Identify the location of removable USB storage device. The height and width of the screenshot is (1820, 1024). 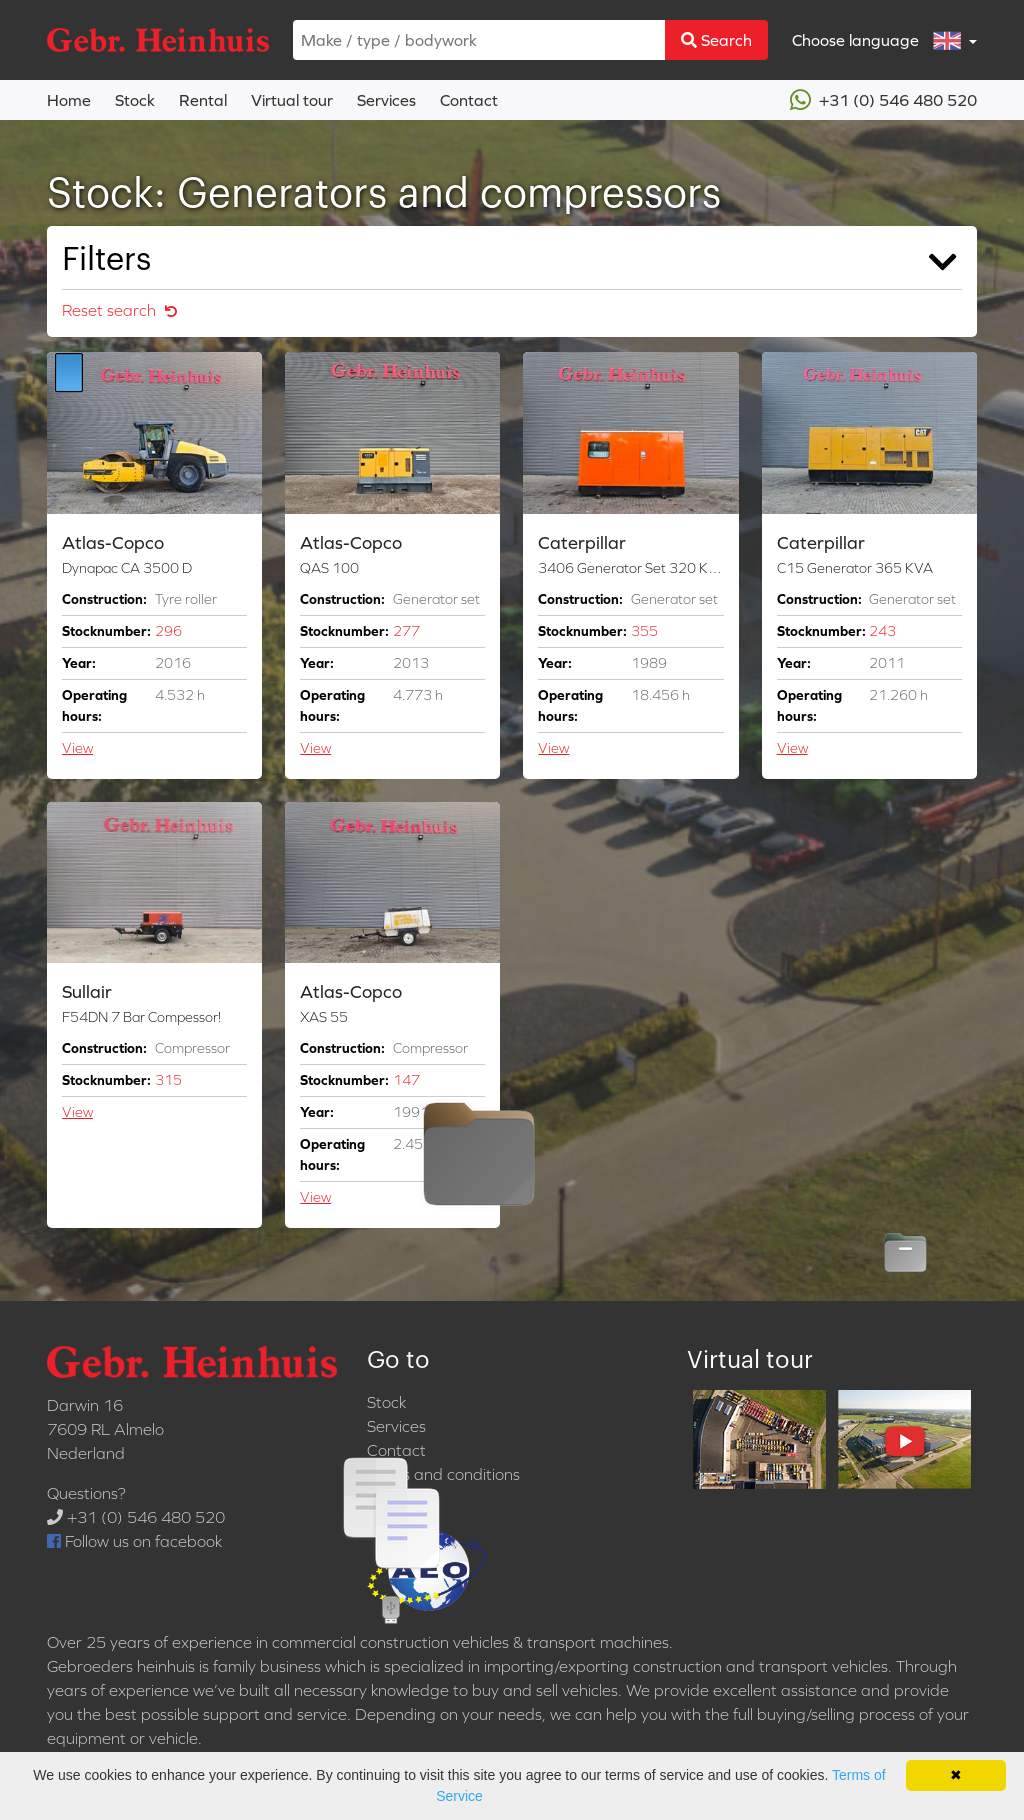
(391, 1610).